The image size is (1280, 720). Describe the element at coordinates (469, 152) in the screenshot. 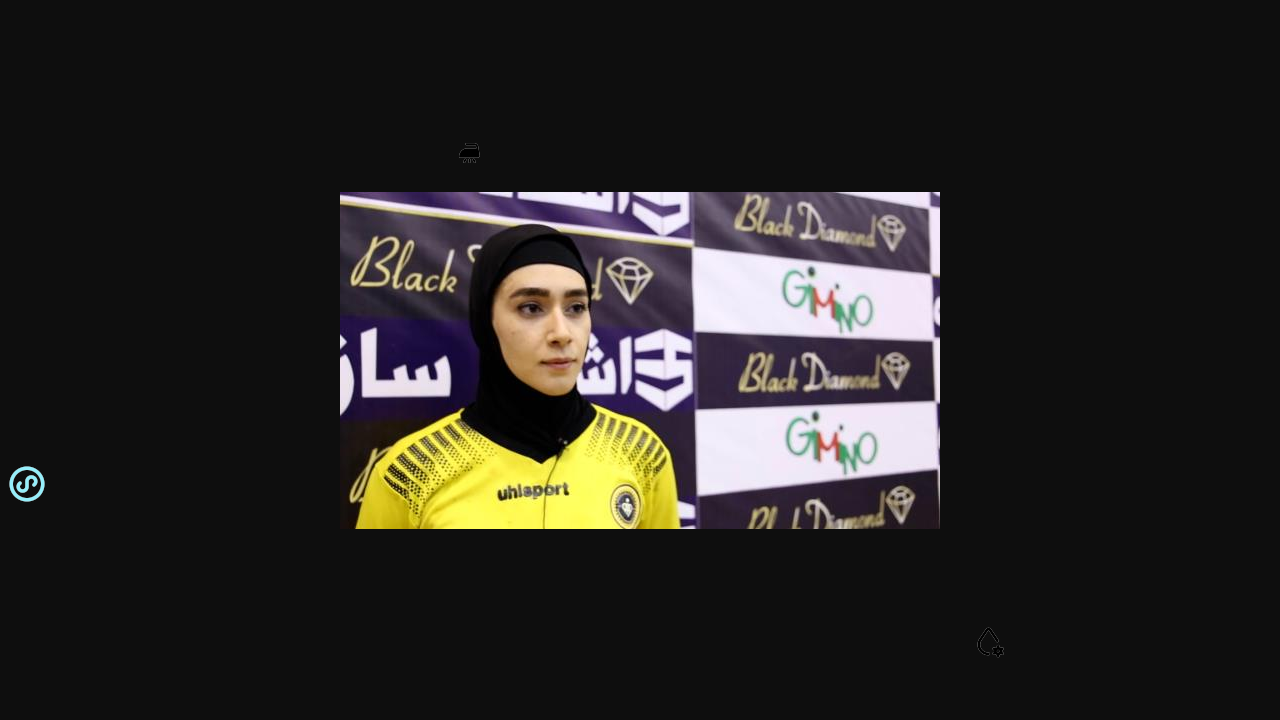

I see `indicates steam ironing setting` at that location.